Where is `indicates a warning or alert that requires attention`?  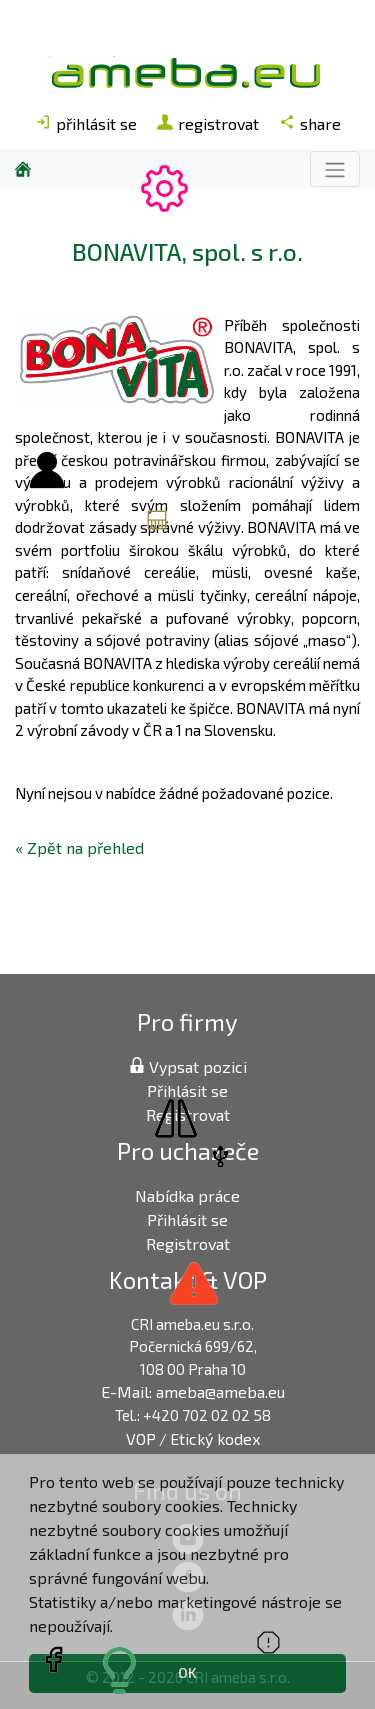 indicates a warning or alert that requires attention is located at coordinates (194, 1283).